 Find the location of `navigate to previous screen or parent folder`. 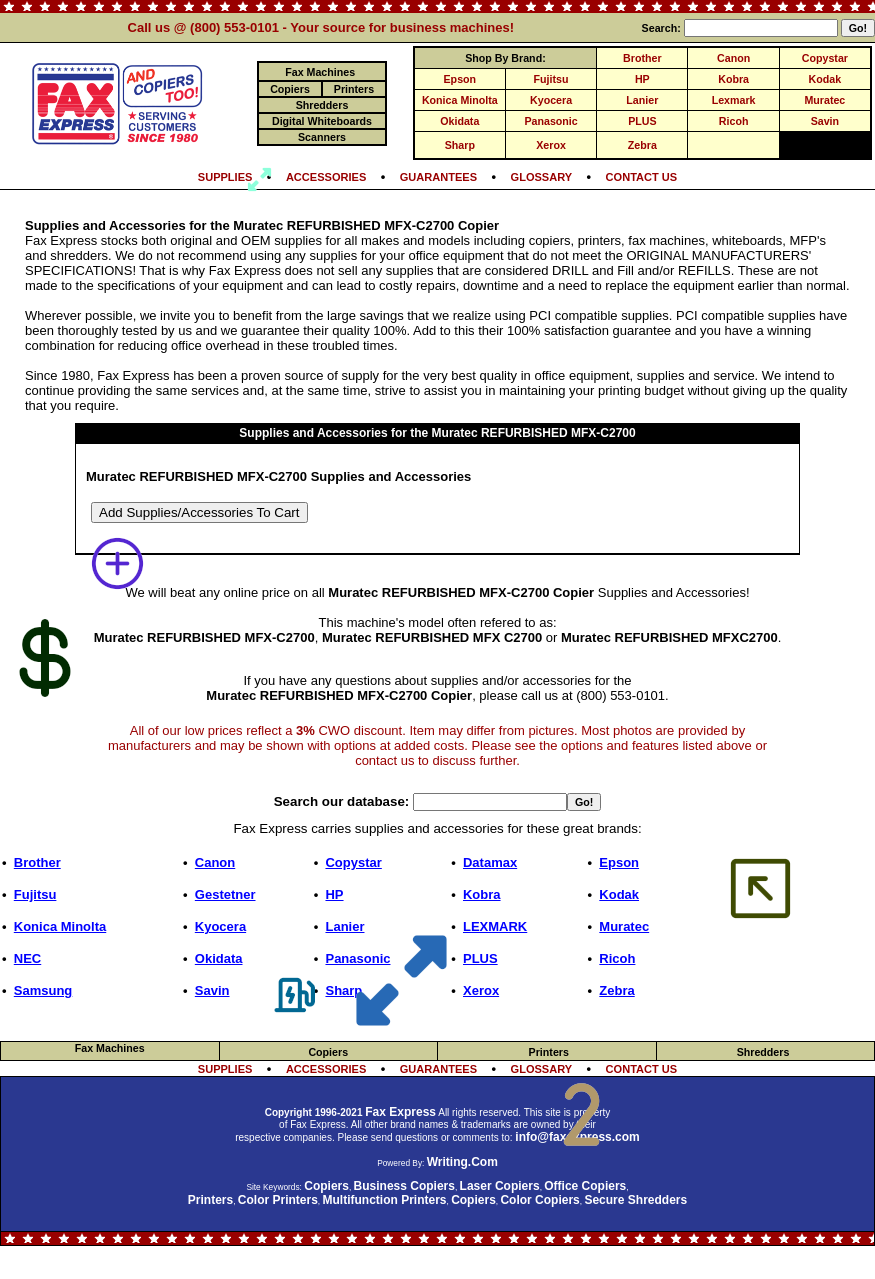

navigate to previous screen or parent folder is located at coordinates (760, 888).